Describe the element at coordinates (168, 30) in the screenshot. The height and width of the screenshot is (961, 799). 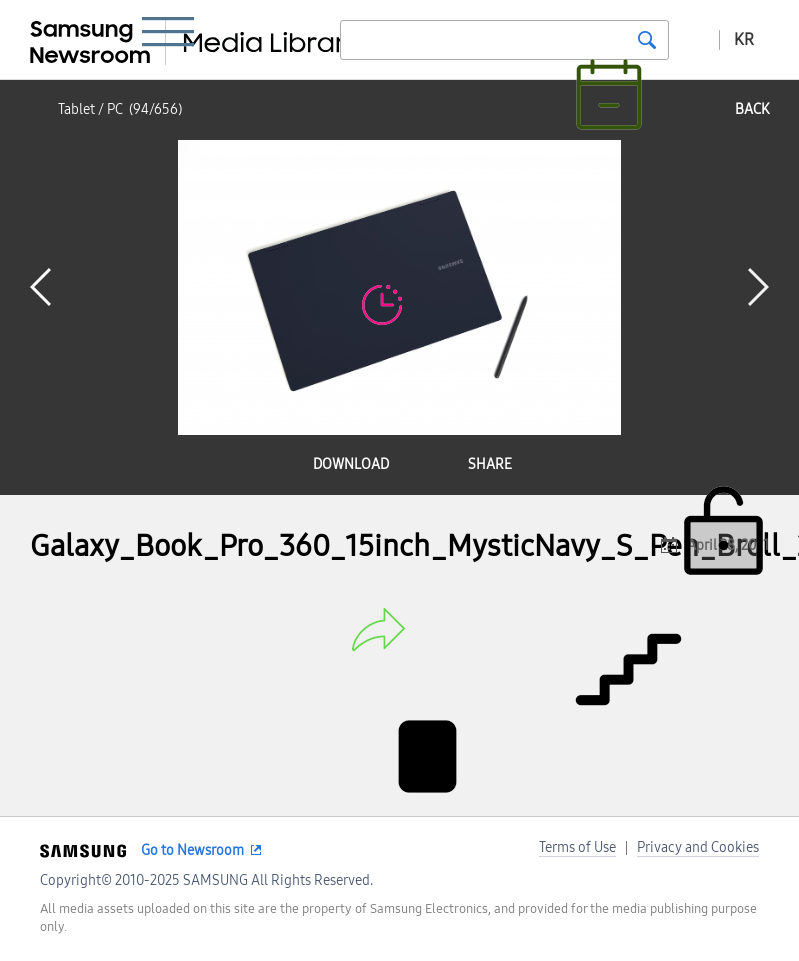
I see `open navigation menu` at that location.